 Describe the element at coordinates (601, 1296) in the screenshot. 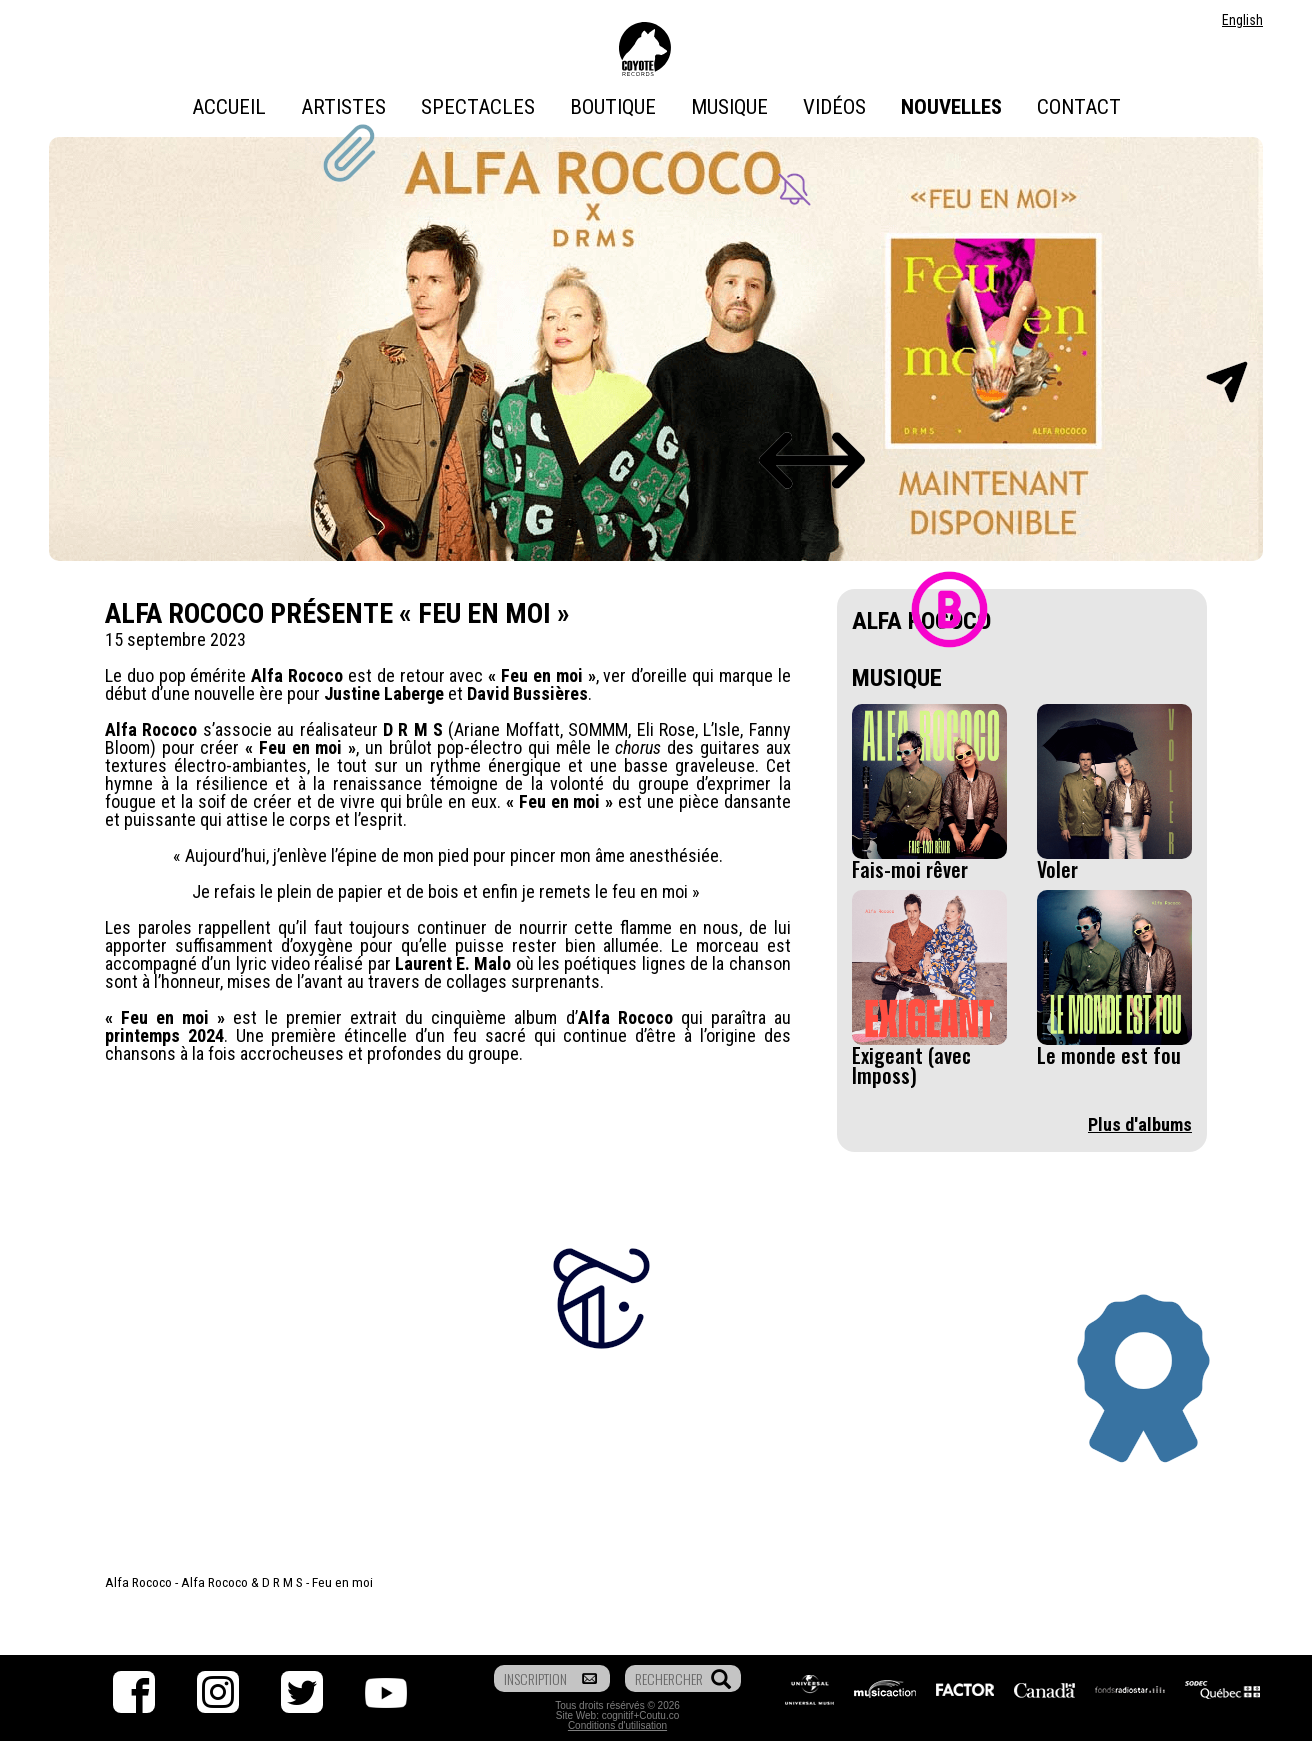

I see `open the New York Times app` at that location.